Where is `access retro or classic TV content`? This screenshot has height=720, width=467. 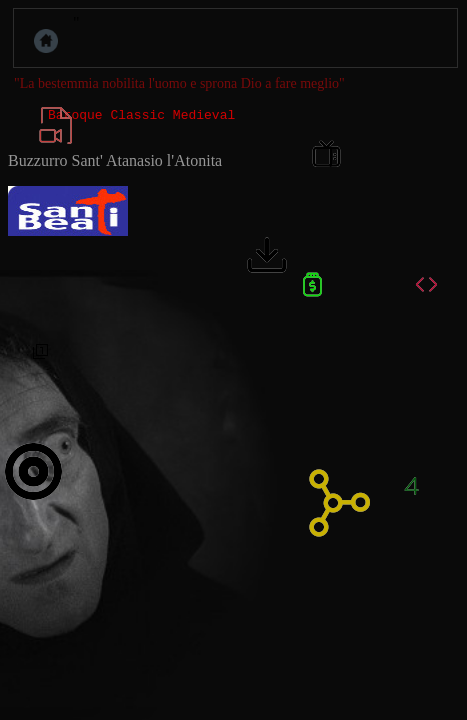
access retro or classic TV content is located at coordinates (326, 154).